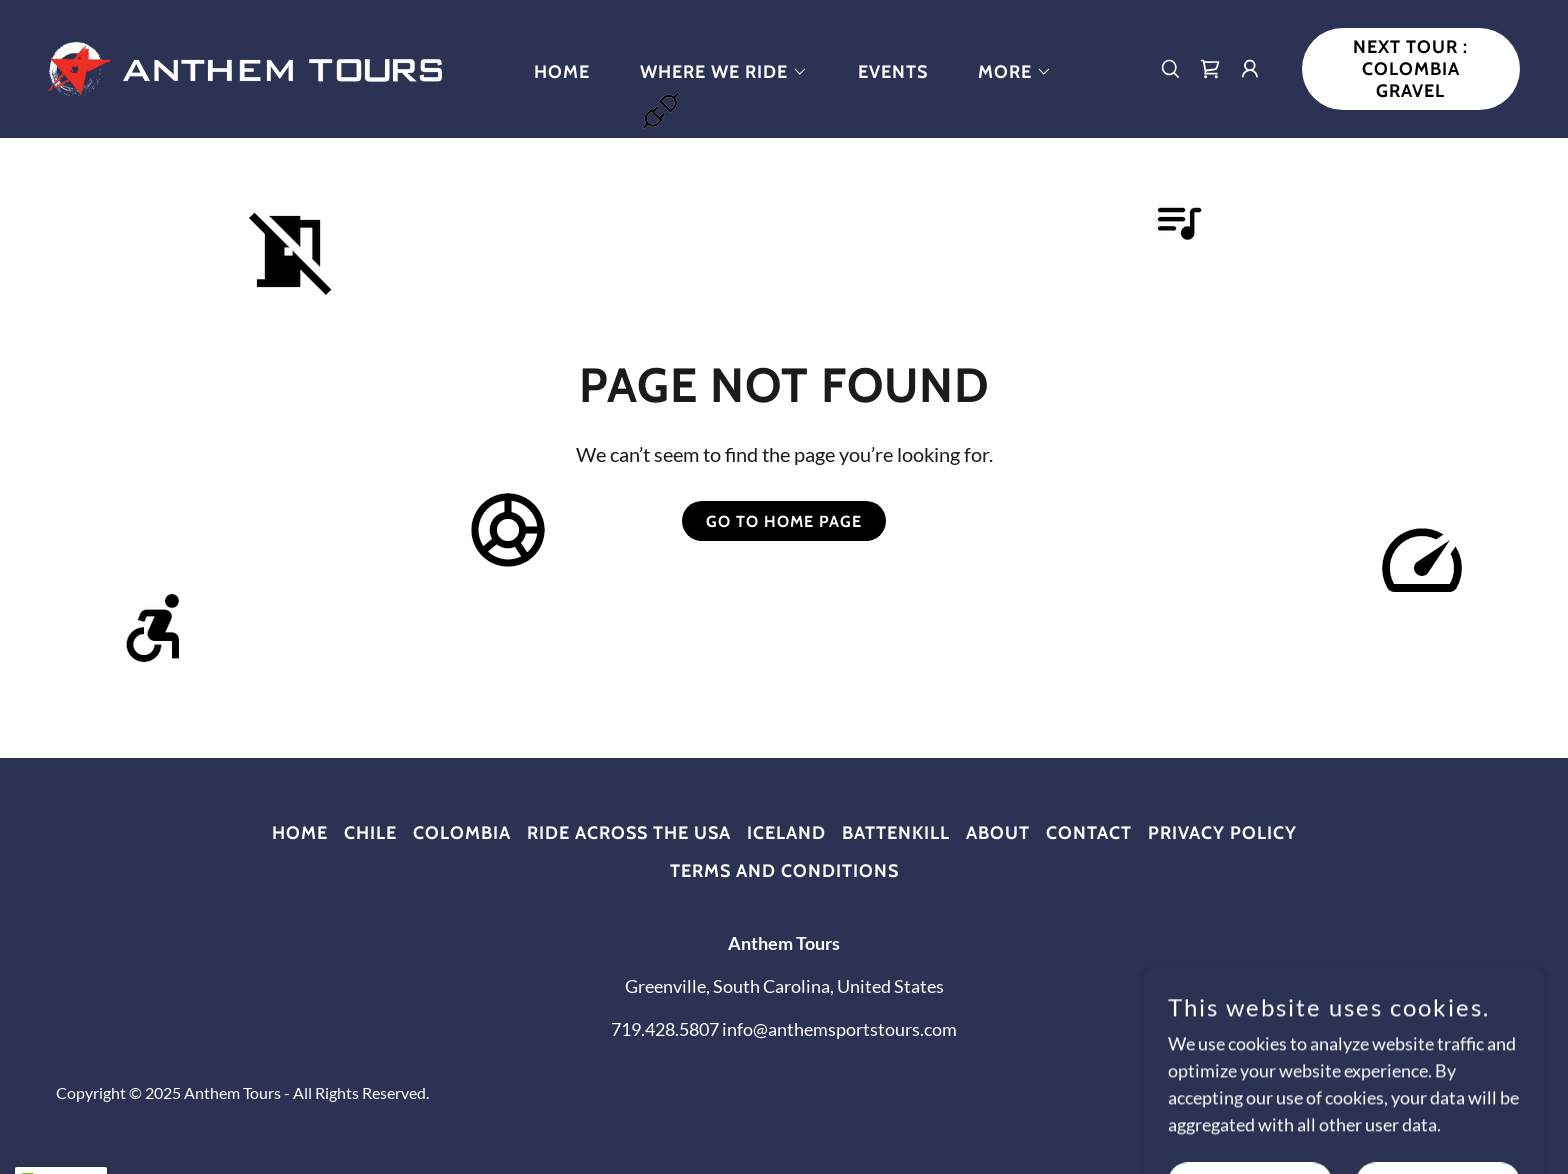 The image size is (1568, 1174). I want to click on indicates wheelchair accessibility available, so click(151, 627).